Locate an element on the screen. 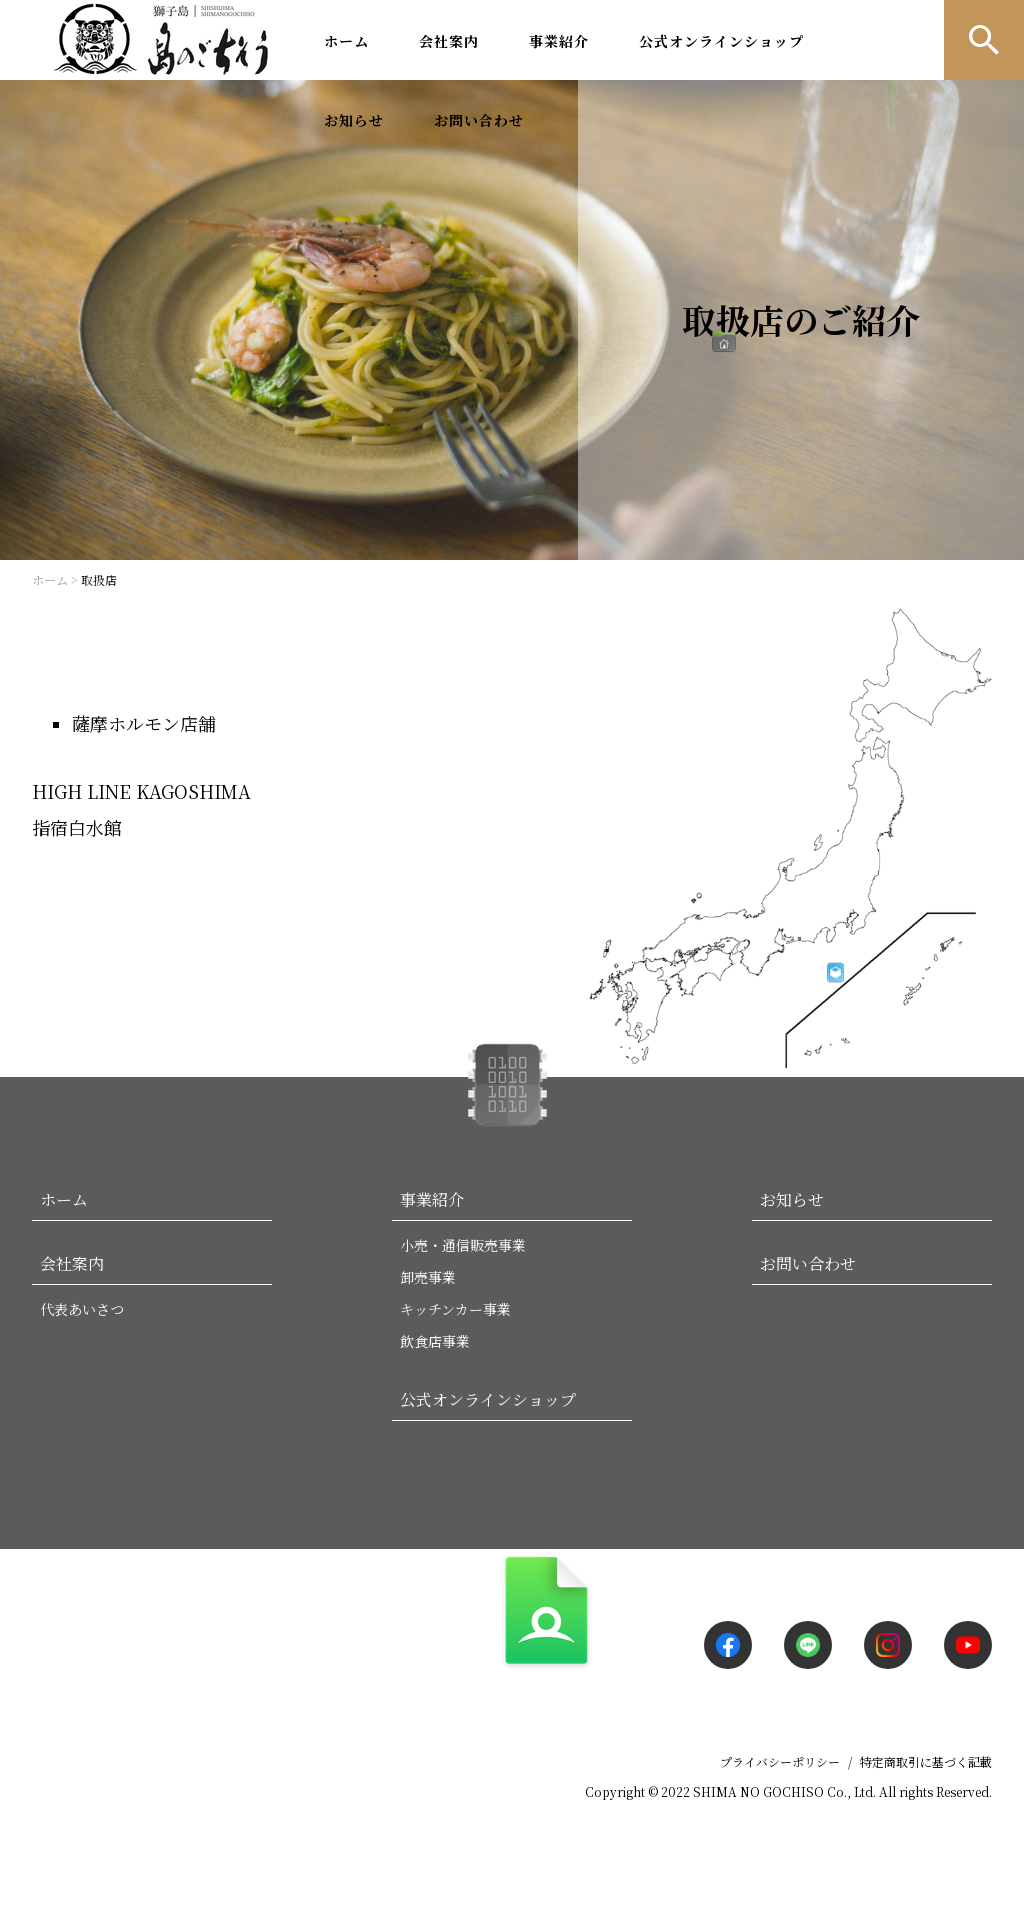 The width and height of the screenshot is (1024, 1930). access your home folder is located at coordinates (724, 341).